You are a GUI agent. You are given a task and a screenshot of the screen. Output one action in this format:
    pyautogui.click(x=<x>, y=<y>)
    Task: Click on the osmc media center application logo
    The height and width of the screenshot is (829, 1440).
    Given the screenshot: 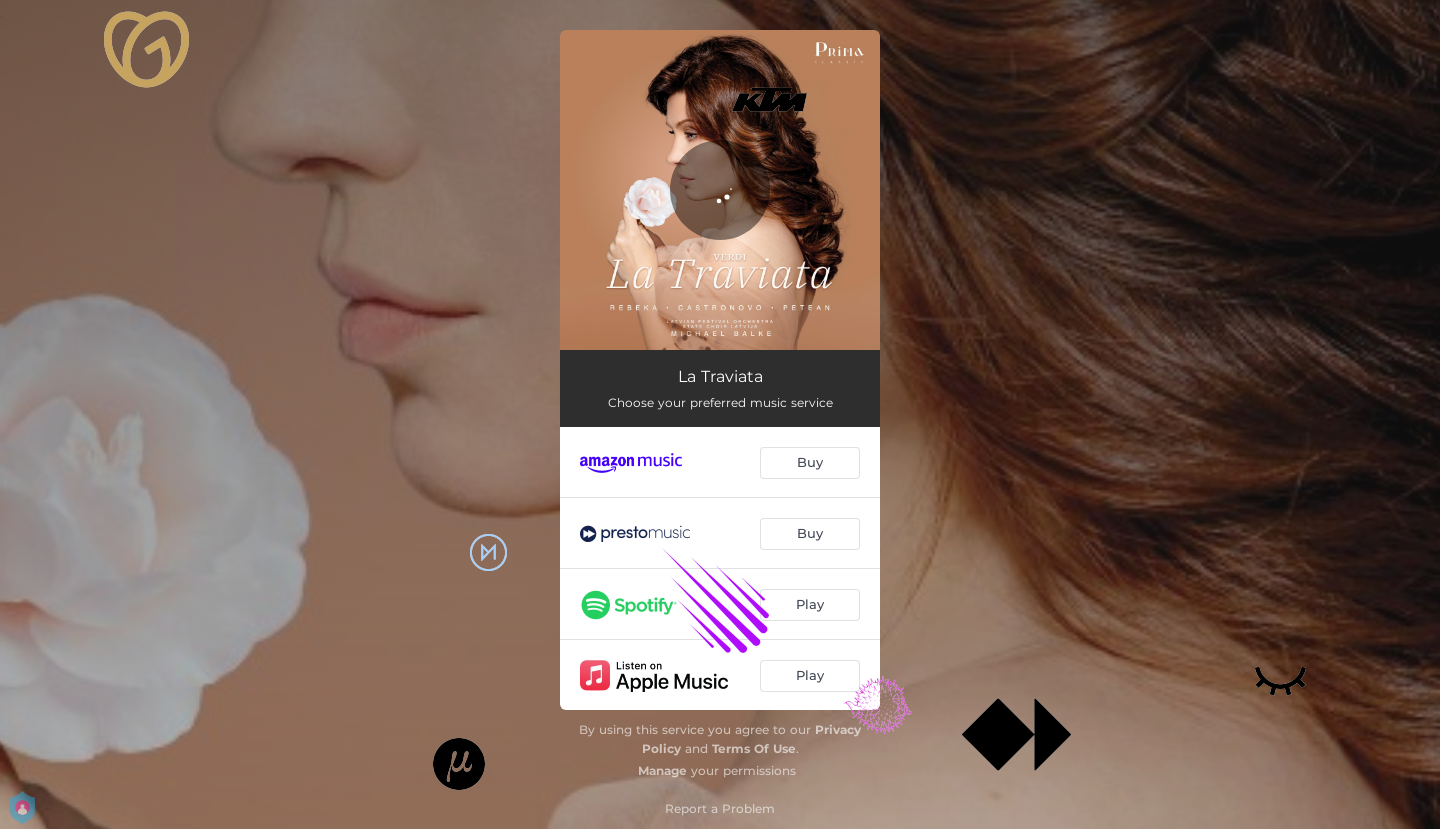 What is the action you would take?
    pyautogui.click(x=488, y=552)
    